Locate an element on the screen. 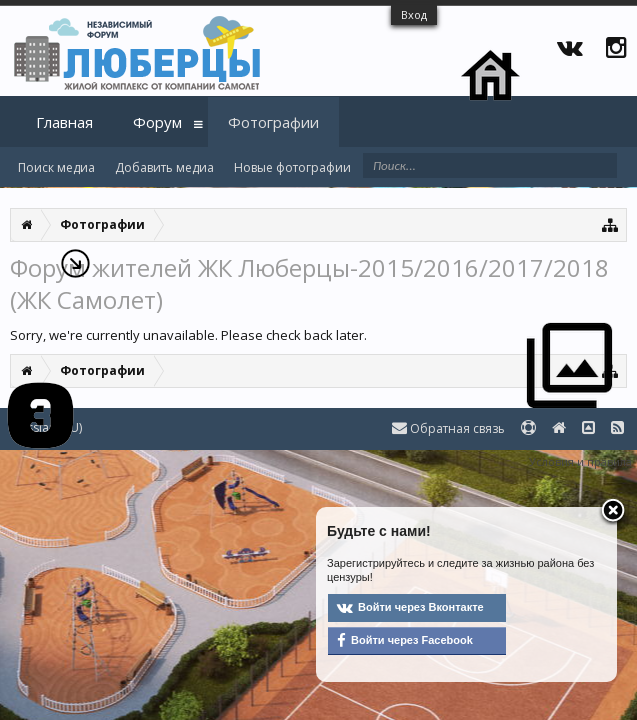  filter or sort images in a gallery is located at coordinates (569, 365).